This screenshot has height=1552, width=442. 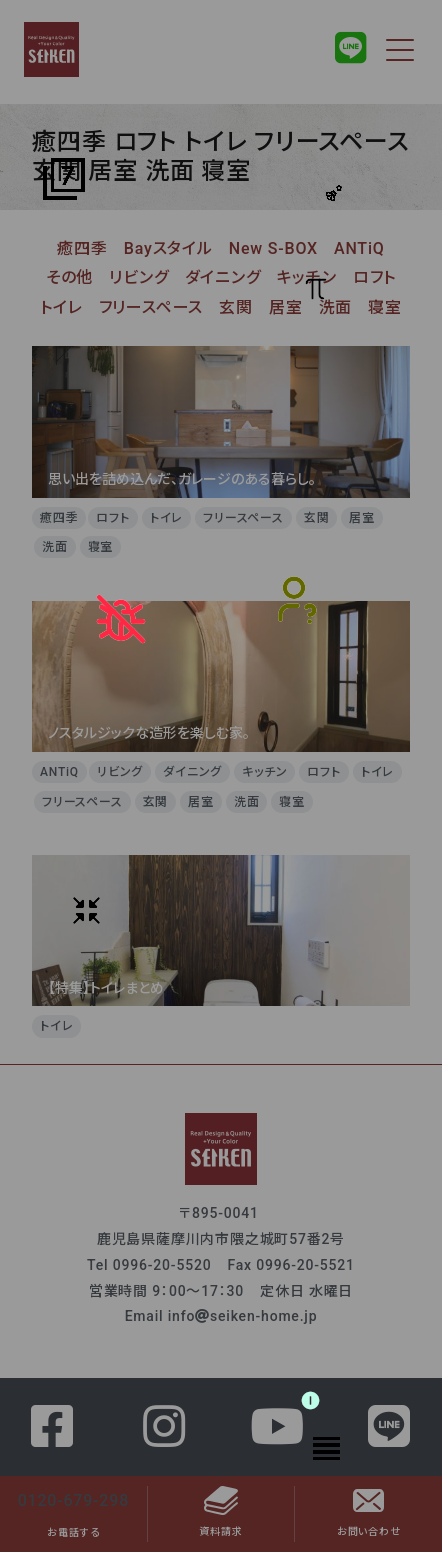 What do you see at coordinates (334, 193) in the screenshot?
I see `access nature or outdoor-related emoji` at bounding box center [334, 193].